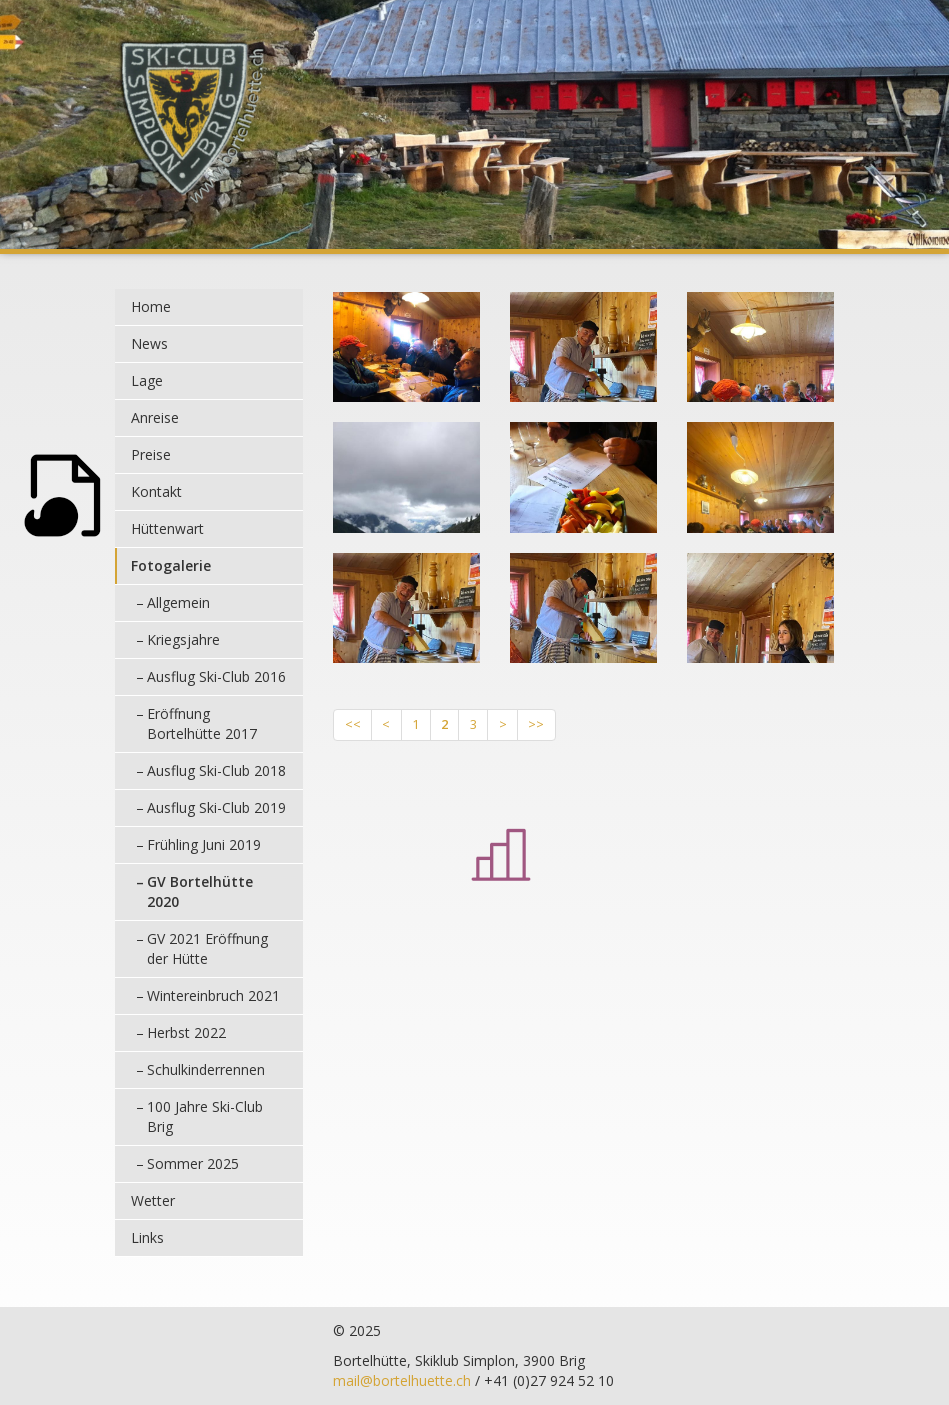 Image resolution: width=949 pixels, height=1405 pixels. Describe the element at coordinates (65, 495) in the screenshot. I see `access cloud-synced files` at that location.